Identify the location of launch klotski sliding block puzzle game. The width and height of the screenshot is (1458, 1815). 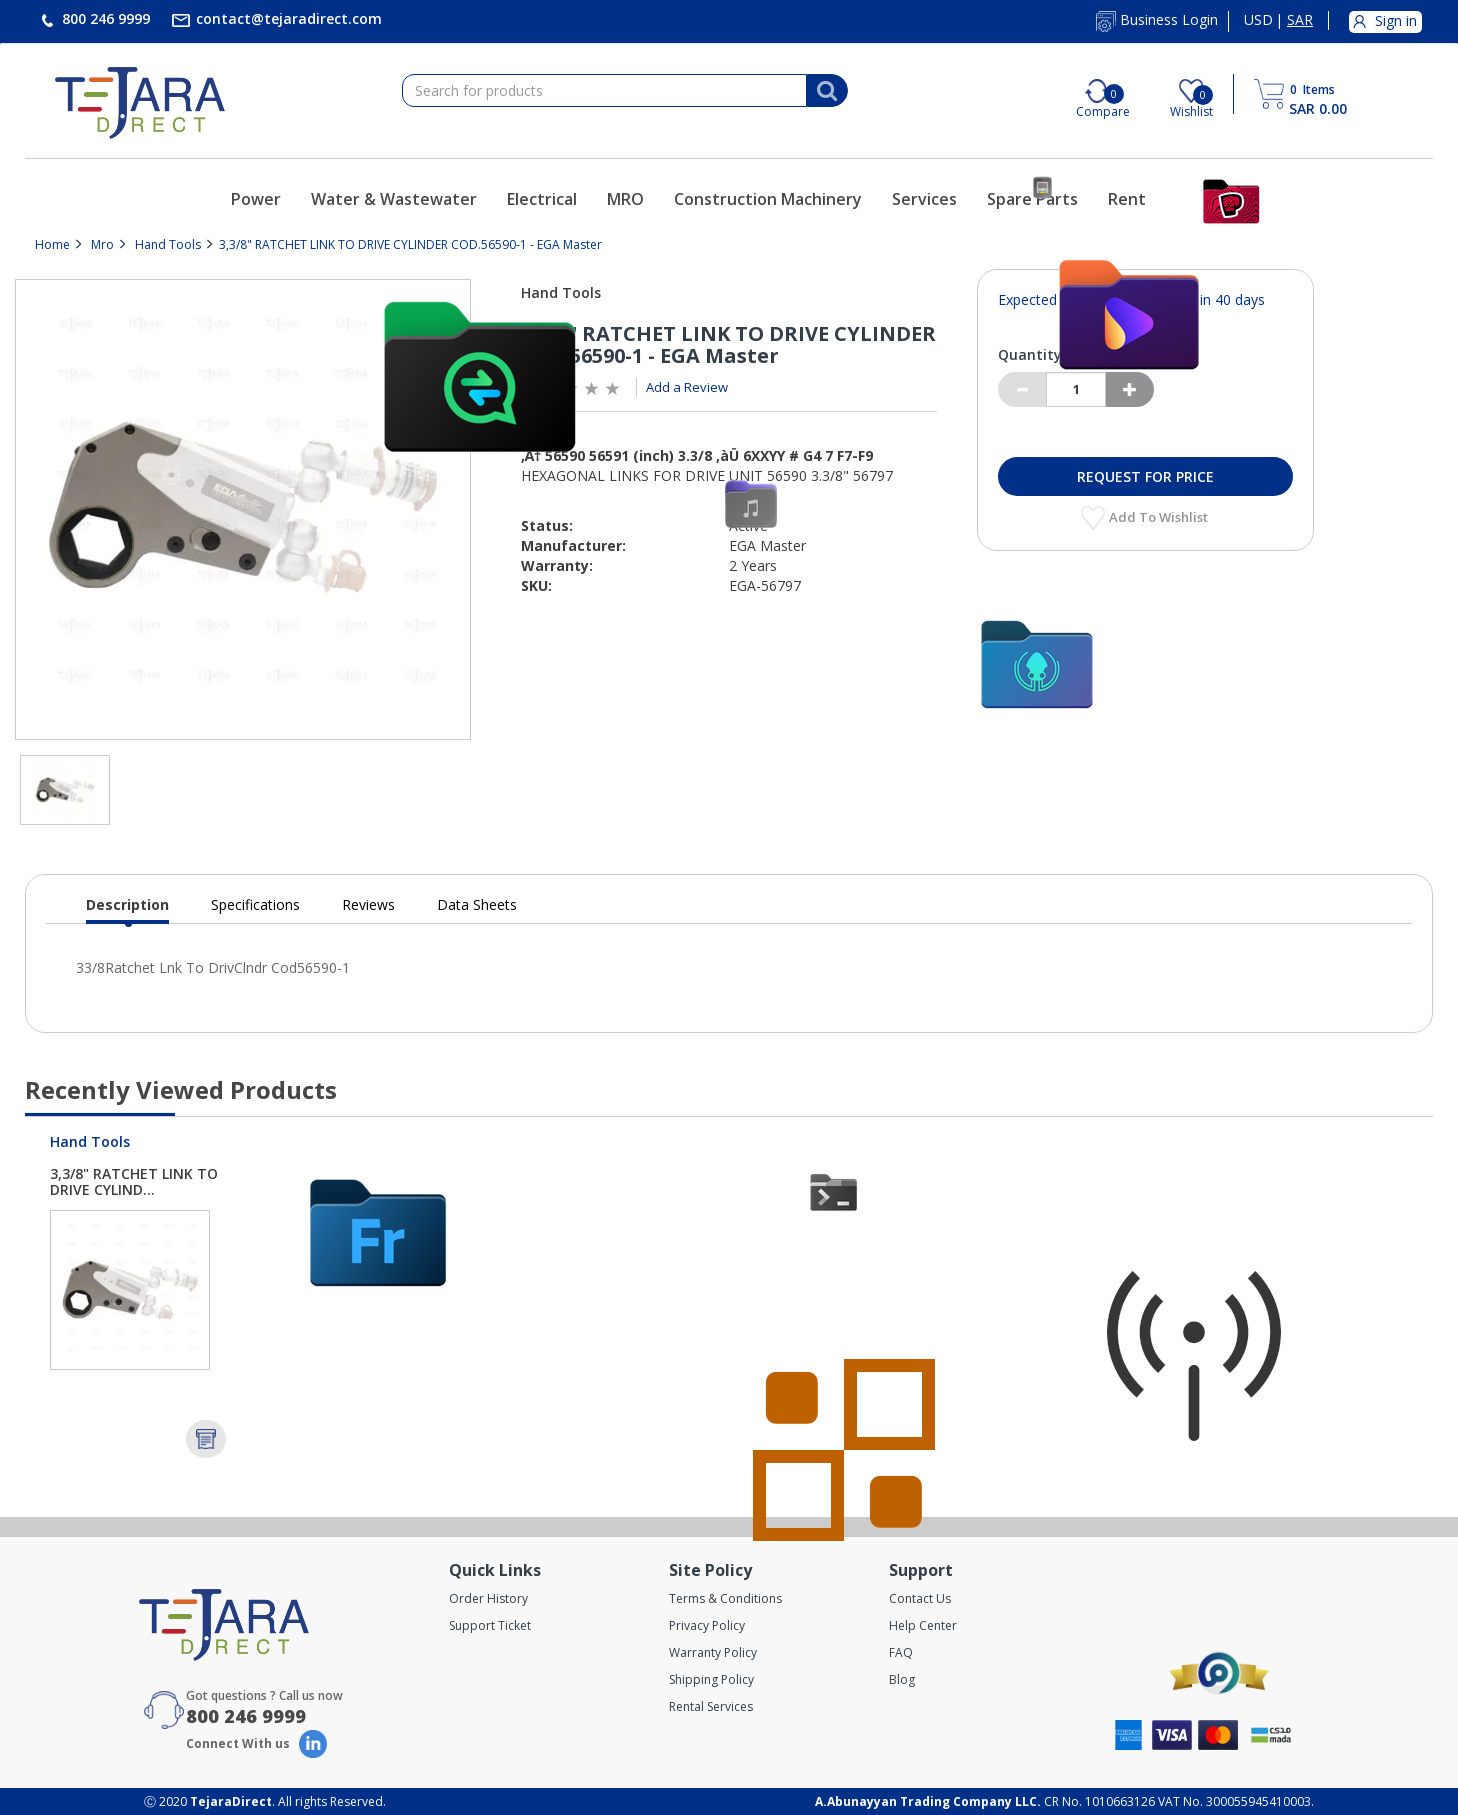
(844, 1450).